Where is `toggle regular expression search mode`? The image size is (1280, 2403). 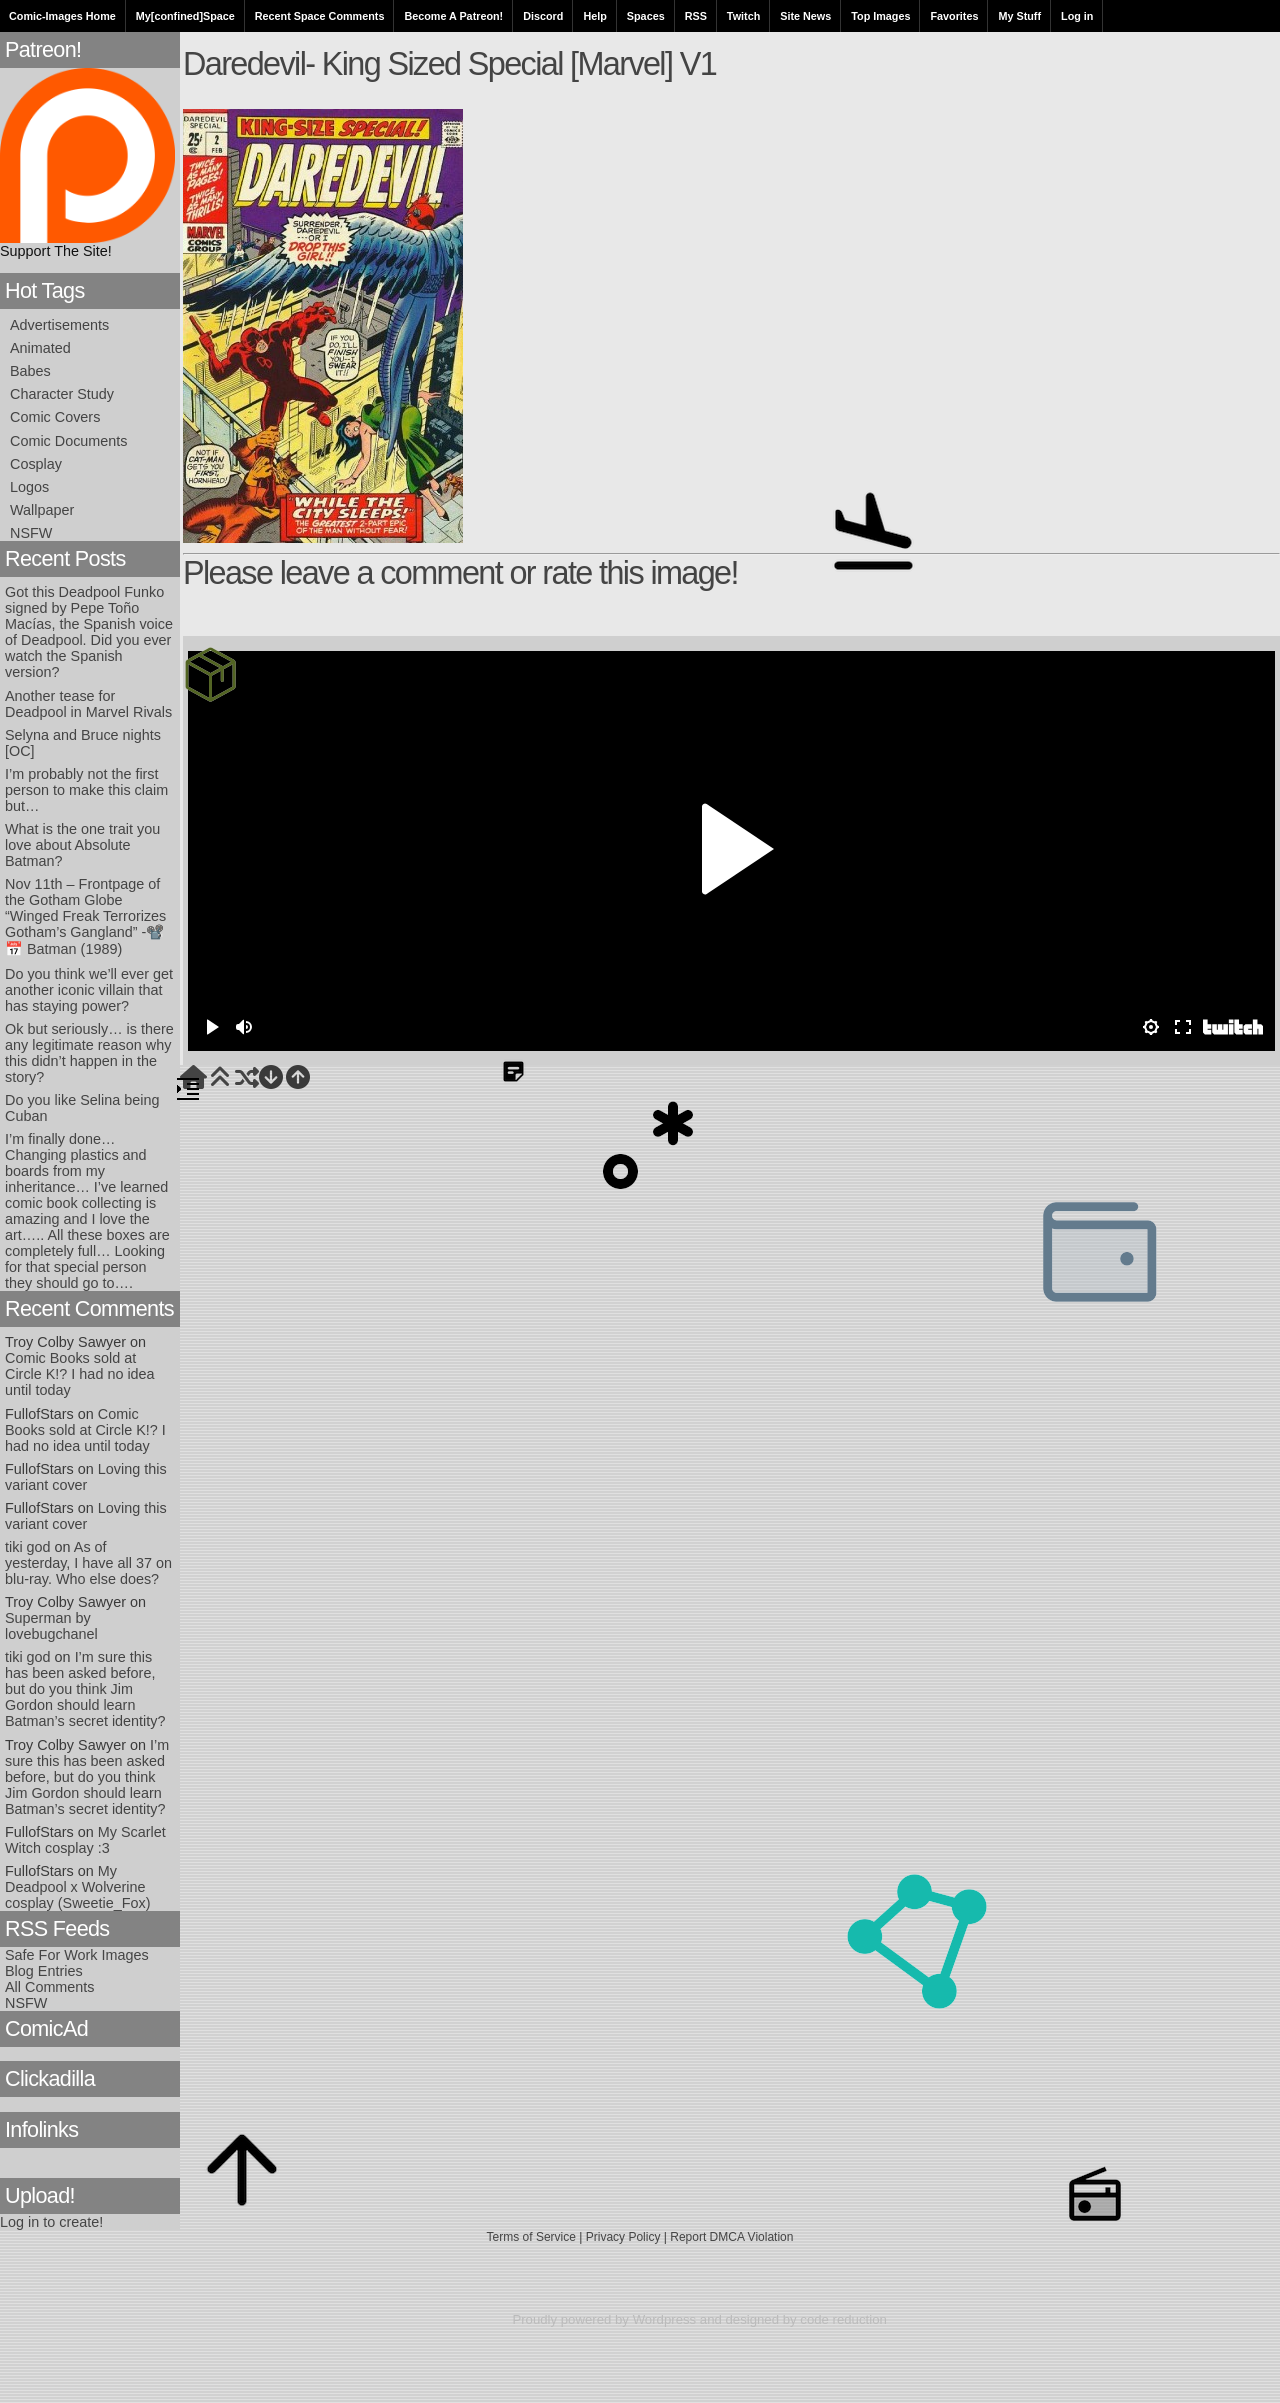 toggle regular expression search mode is located at coordinates (648, 1144).